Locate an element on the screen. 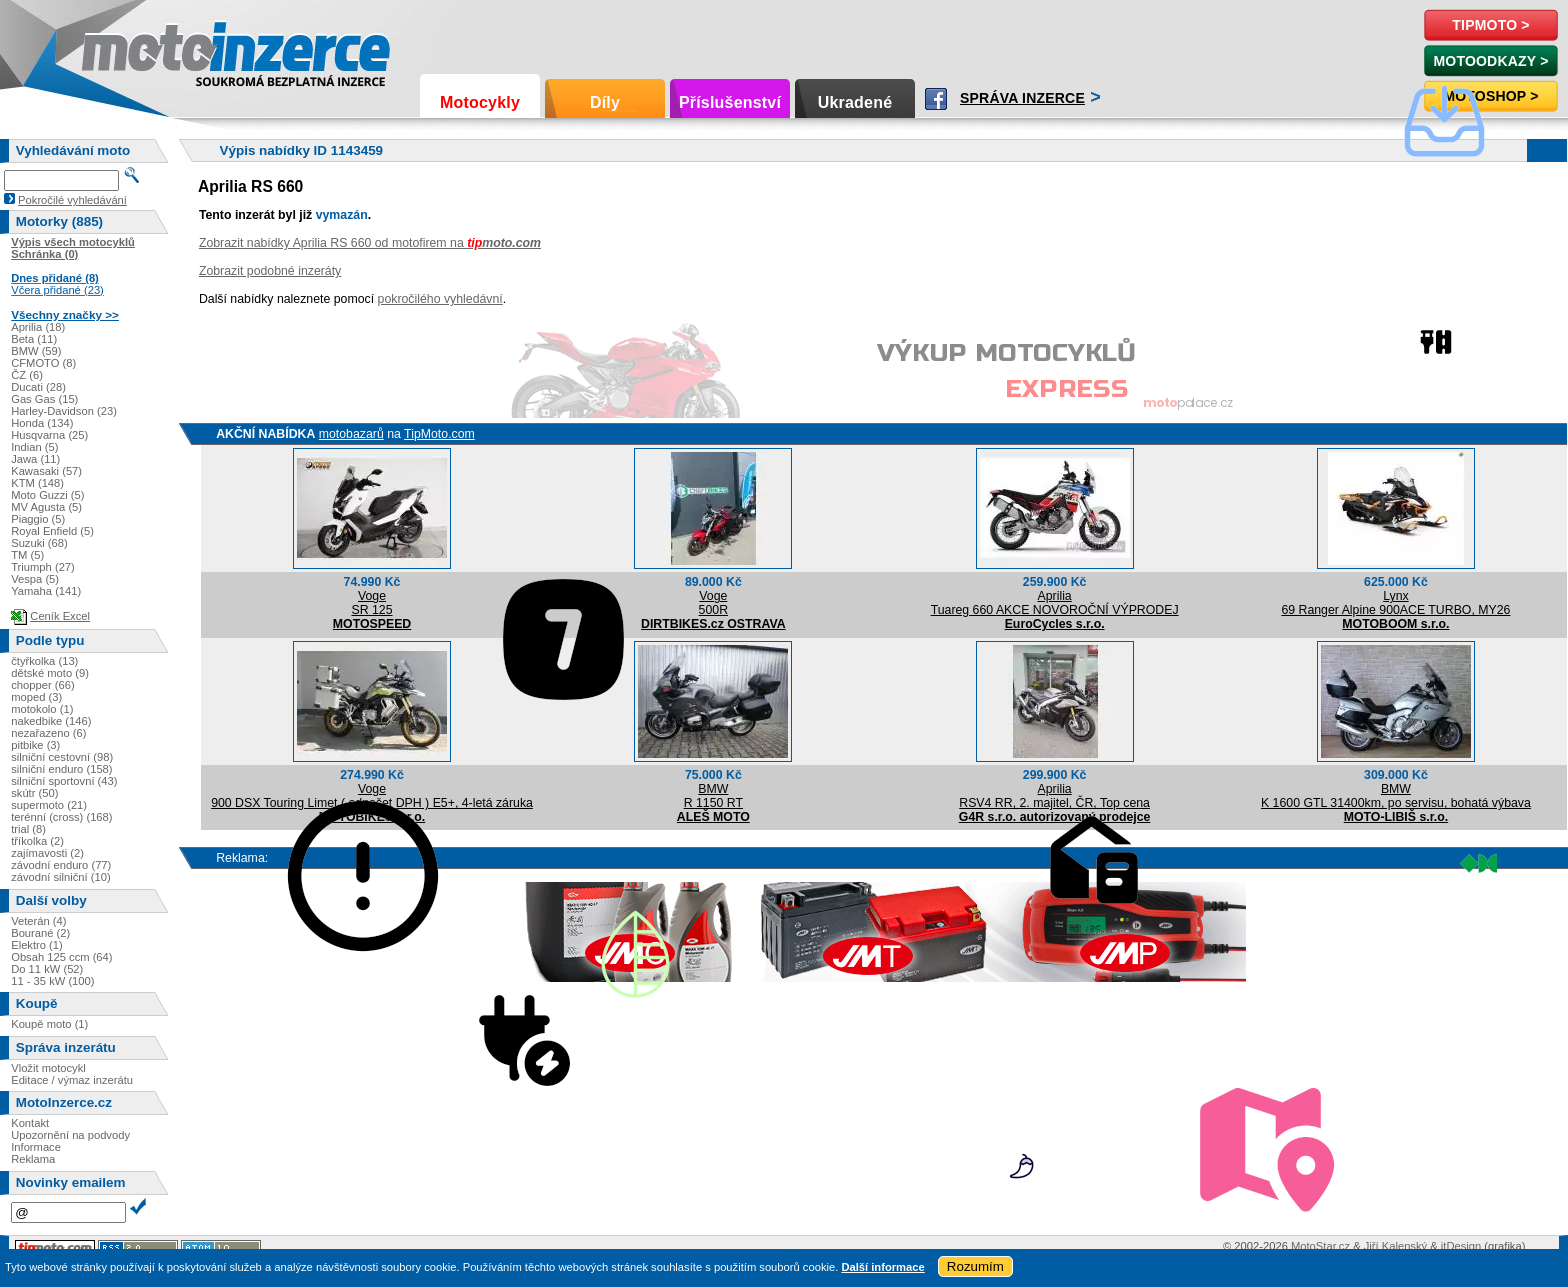 This screenshot has width=1568, height=1287. view an opened email or message is located at coordinates (1091, 862).